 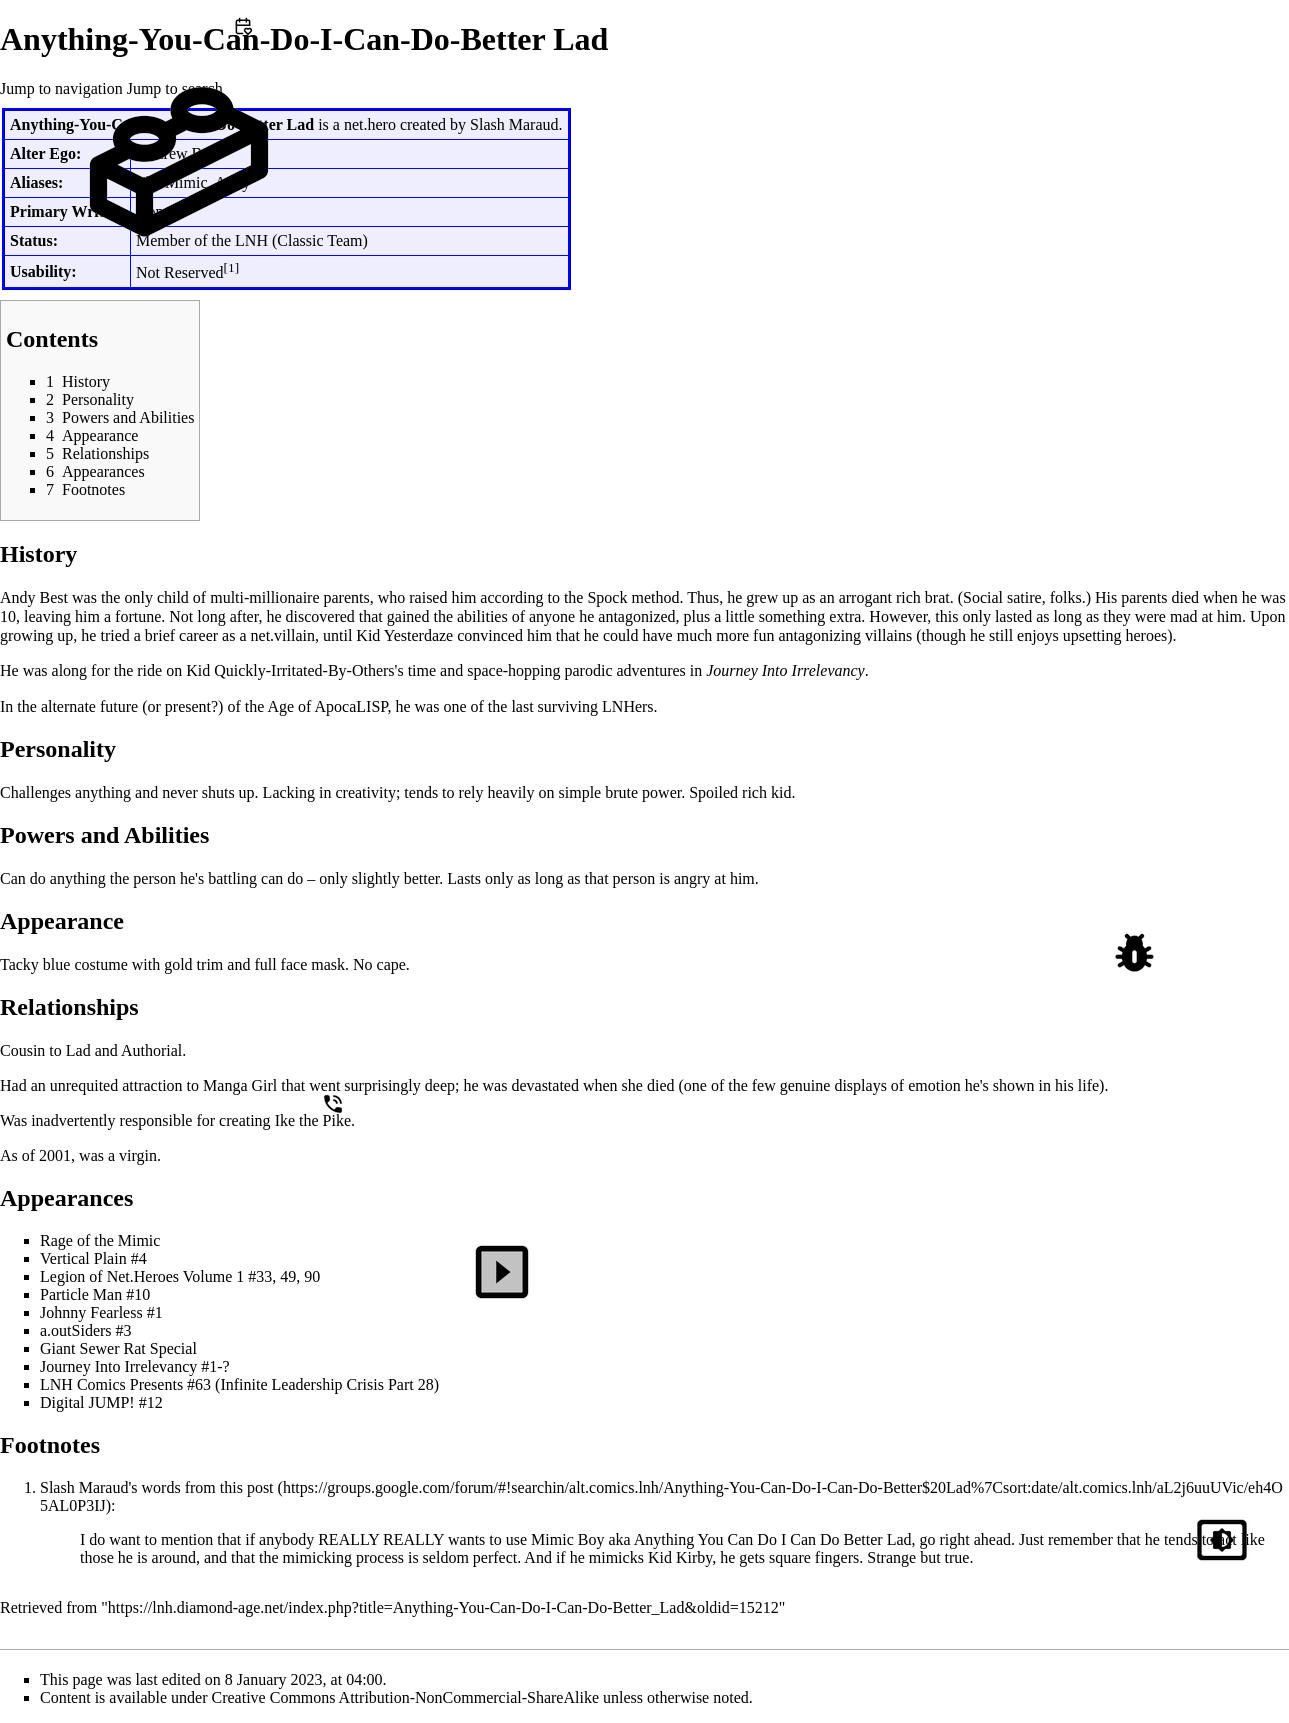 I want to click on start a slideshow presentation, so click(x=502, y=1272).